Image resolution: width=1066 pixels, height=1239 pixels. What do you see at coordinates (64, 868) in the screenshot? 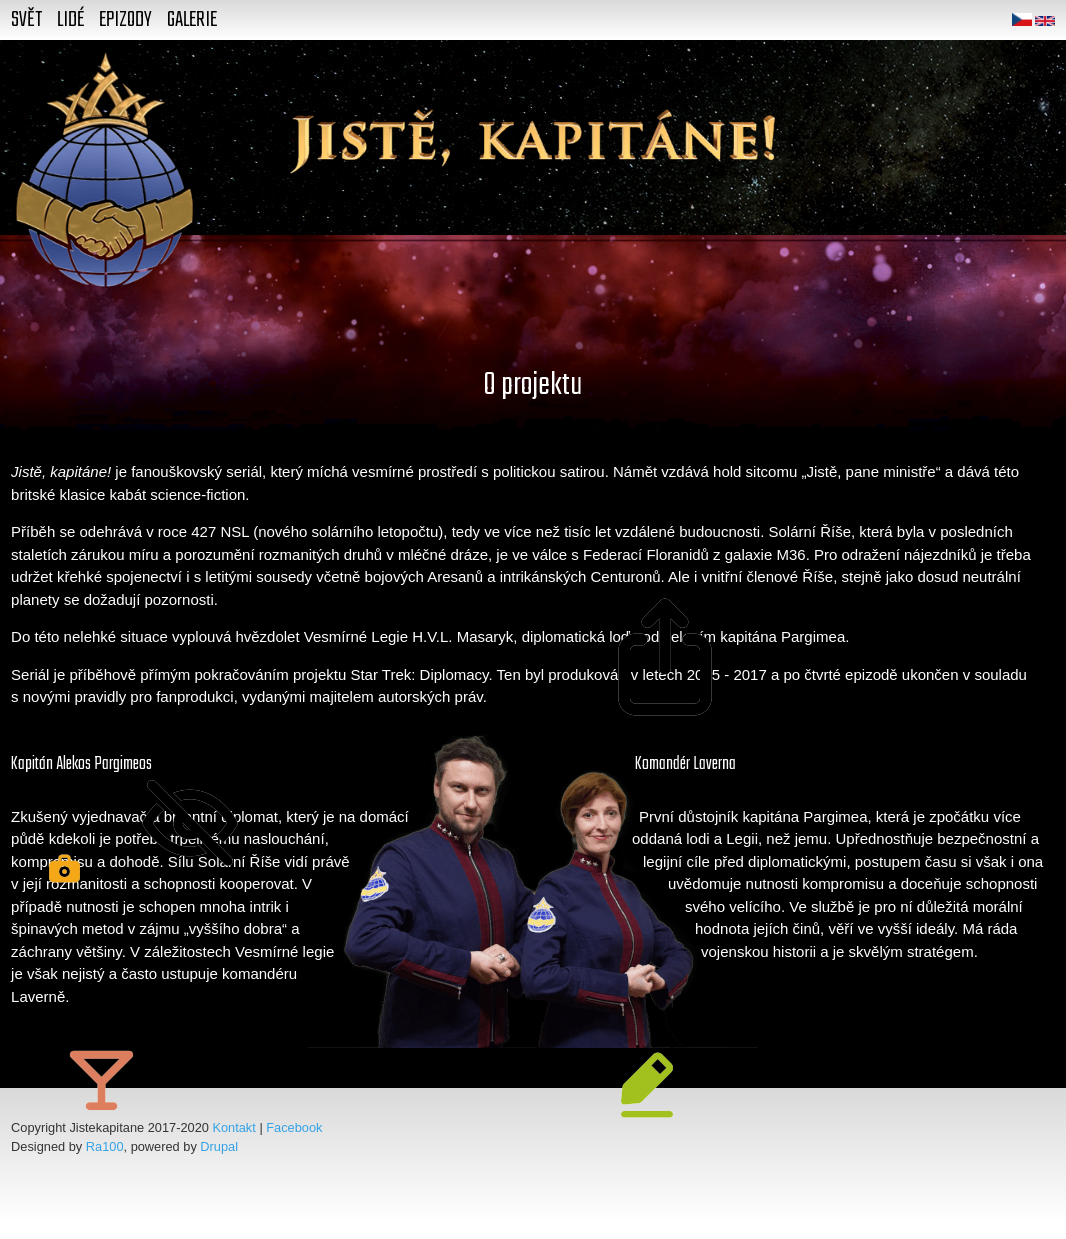
I see `take a photo` at bounding box center [64, 868].